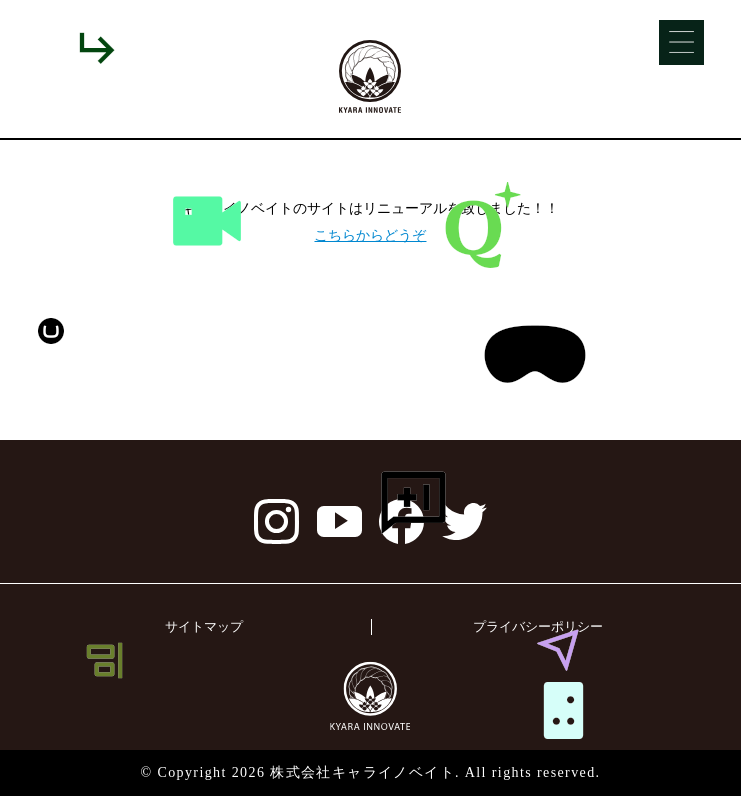  Describe the element at coordinates (104, 660) in the screenshot. I see `align selected items to the right edge` at that location.